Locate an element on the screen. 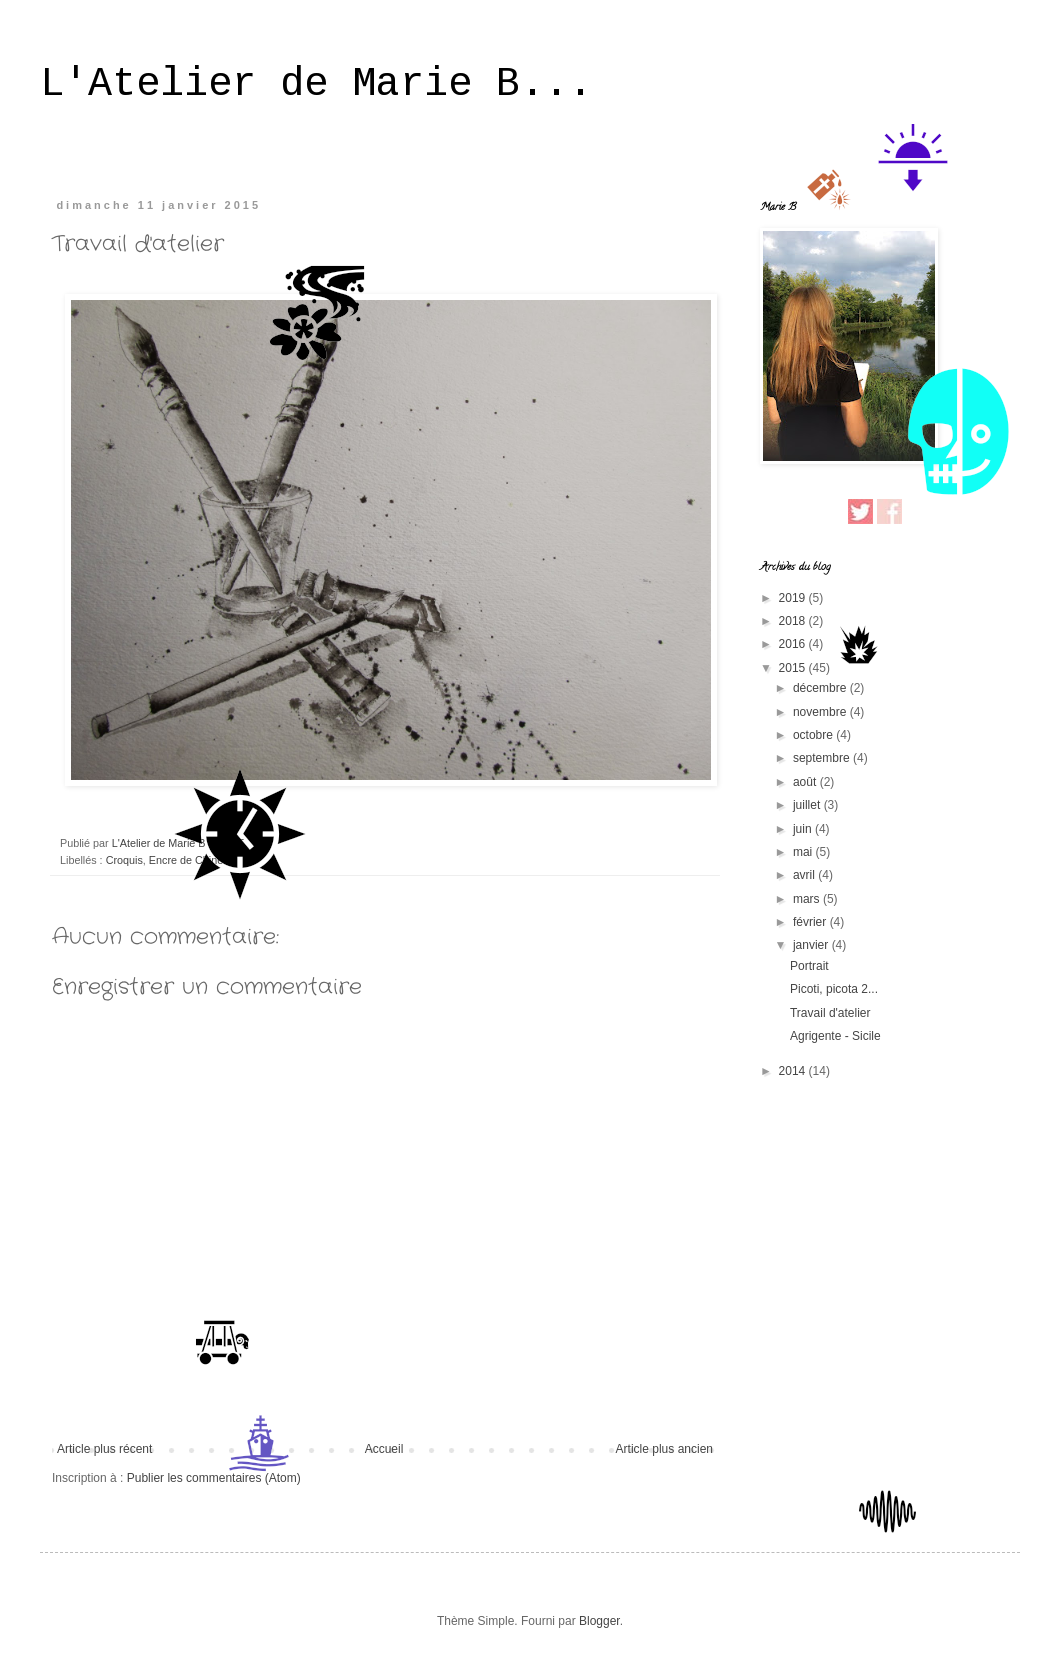 The height and width of the screenshot is (1669, 1060). view or set sun-based time settings is located at coordinates (240, 834).